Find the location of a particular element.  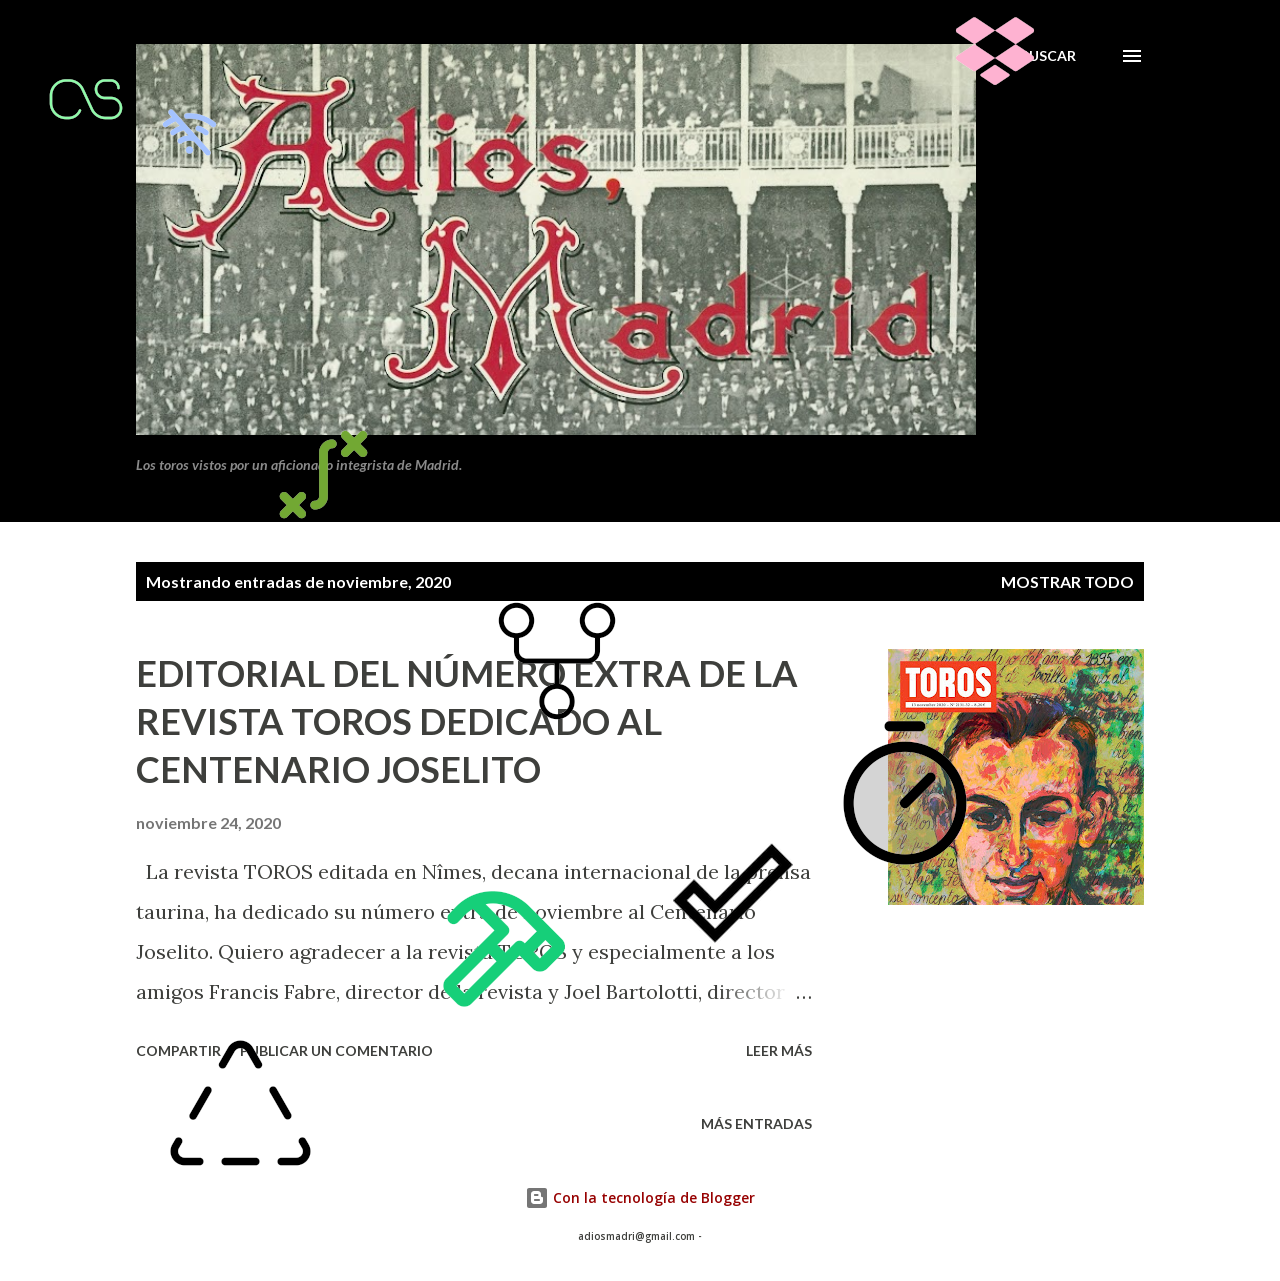

open Dropbox app is located at coordinates (995, 47).